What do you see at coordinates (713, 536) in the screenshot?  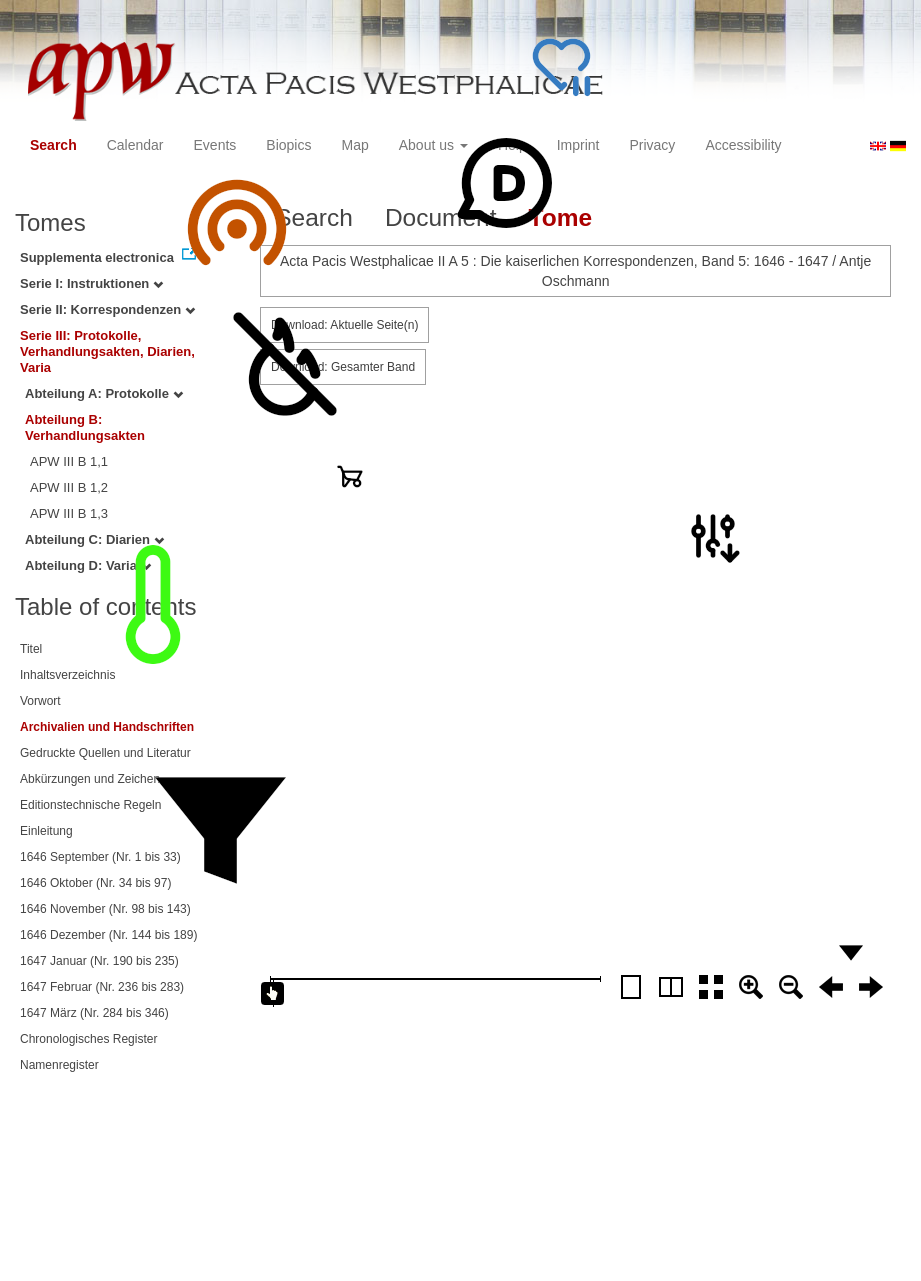 I see `adjust settings or preferences` at bounding box center [713, 536].